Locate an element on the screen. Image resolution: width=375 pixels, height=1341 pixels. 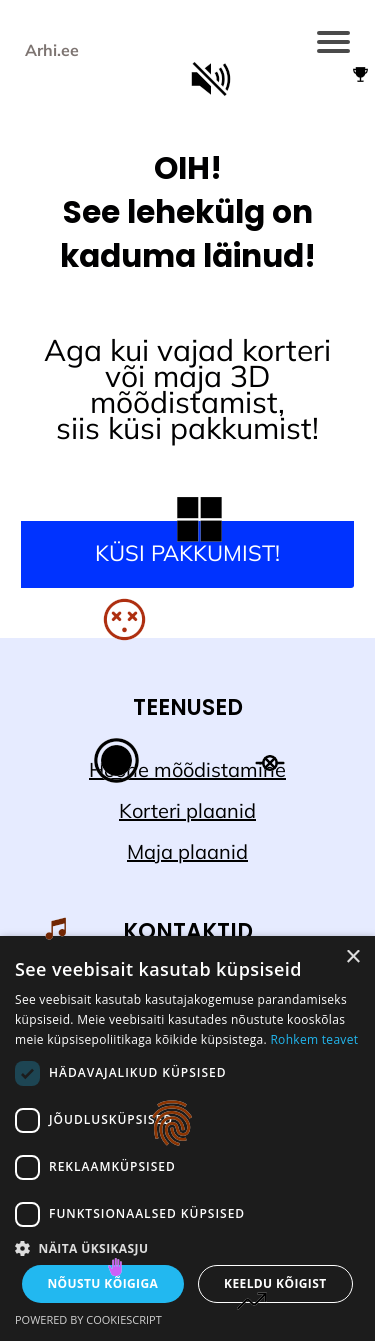
authenticate with fingerprint is located at coordinates (172, 1123).